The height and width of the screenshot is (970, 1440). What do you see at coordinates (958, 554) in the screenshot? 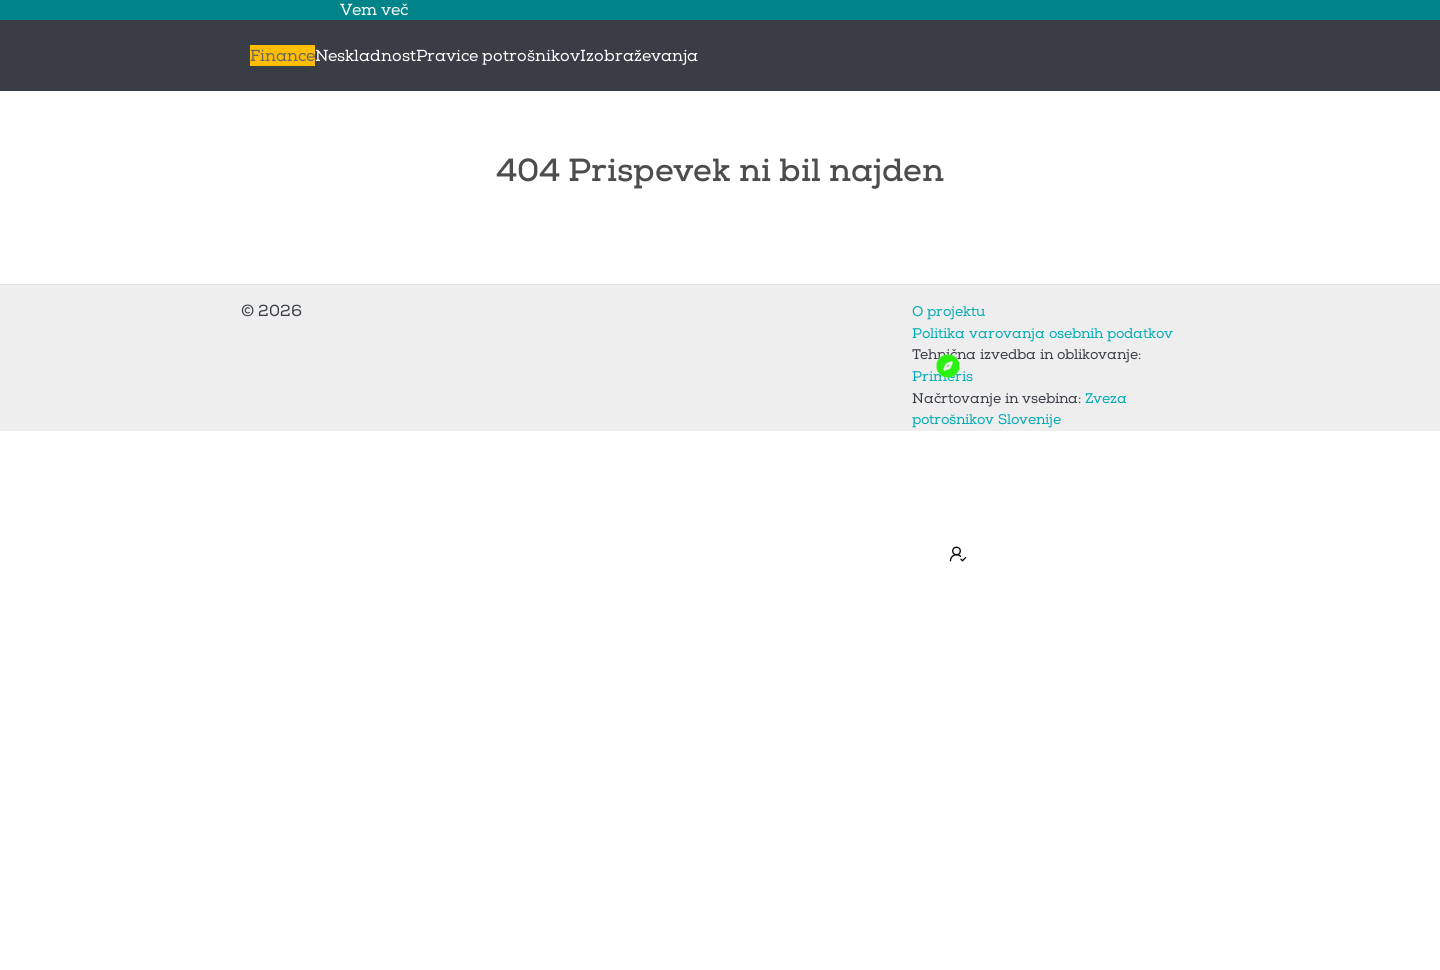
I see `verify or approve a user account` at bounding box center [958, 554].